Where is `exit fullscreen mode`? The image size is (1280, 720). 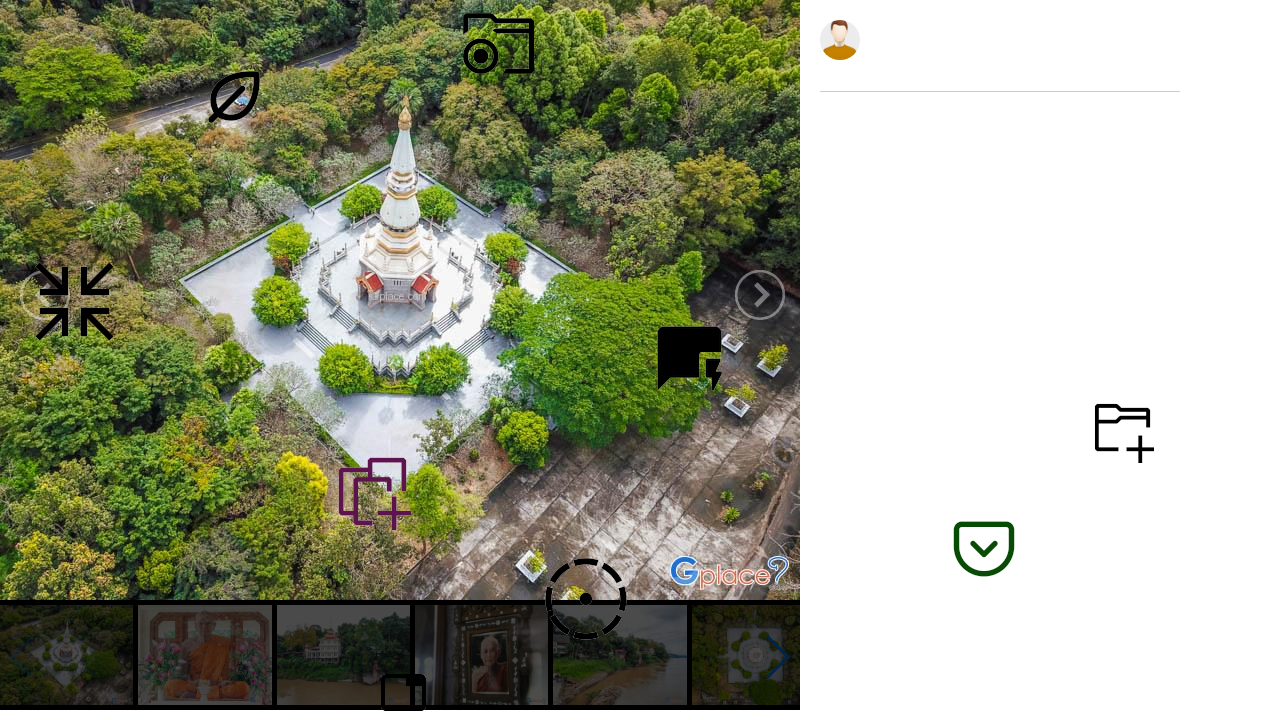
exit fullscreen mode is located at coordinates (74, 301).